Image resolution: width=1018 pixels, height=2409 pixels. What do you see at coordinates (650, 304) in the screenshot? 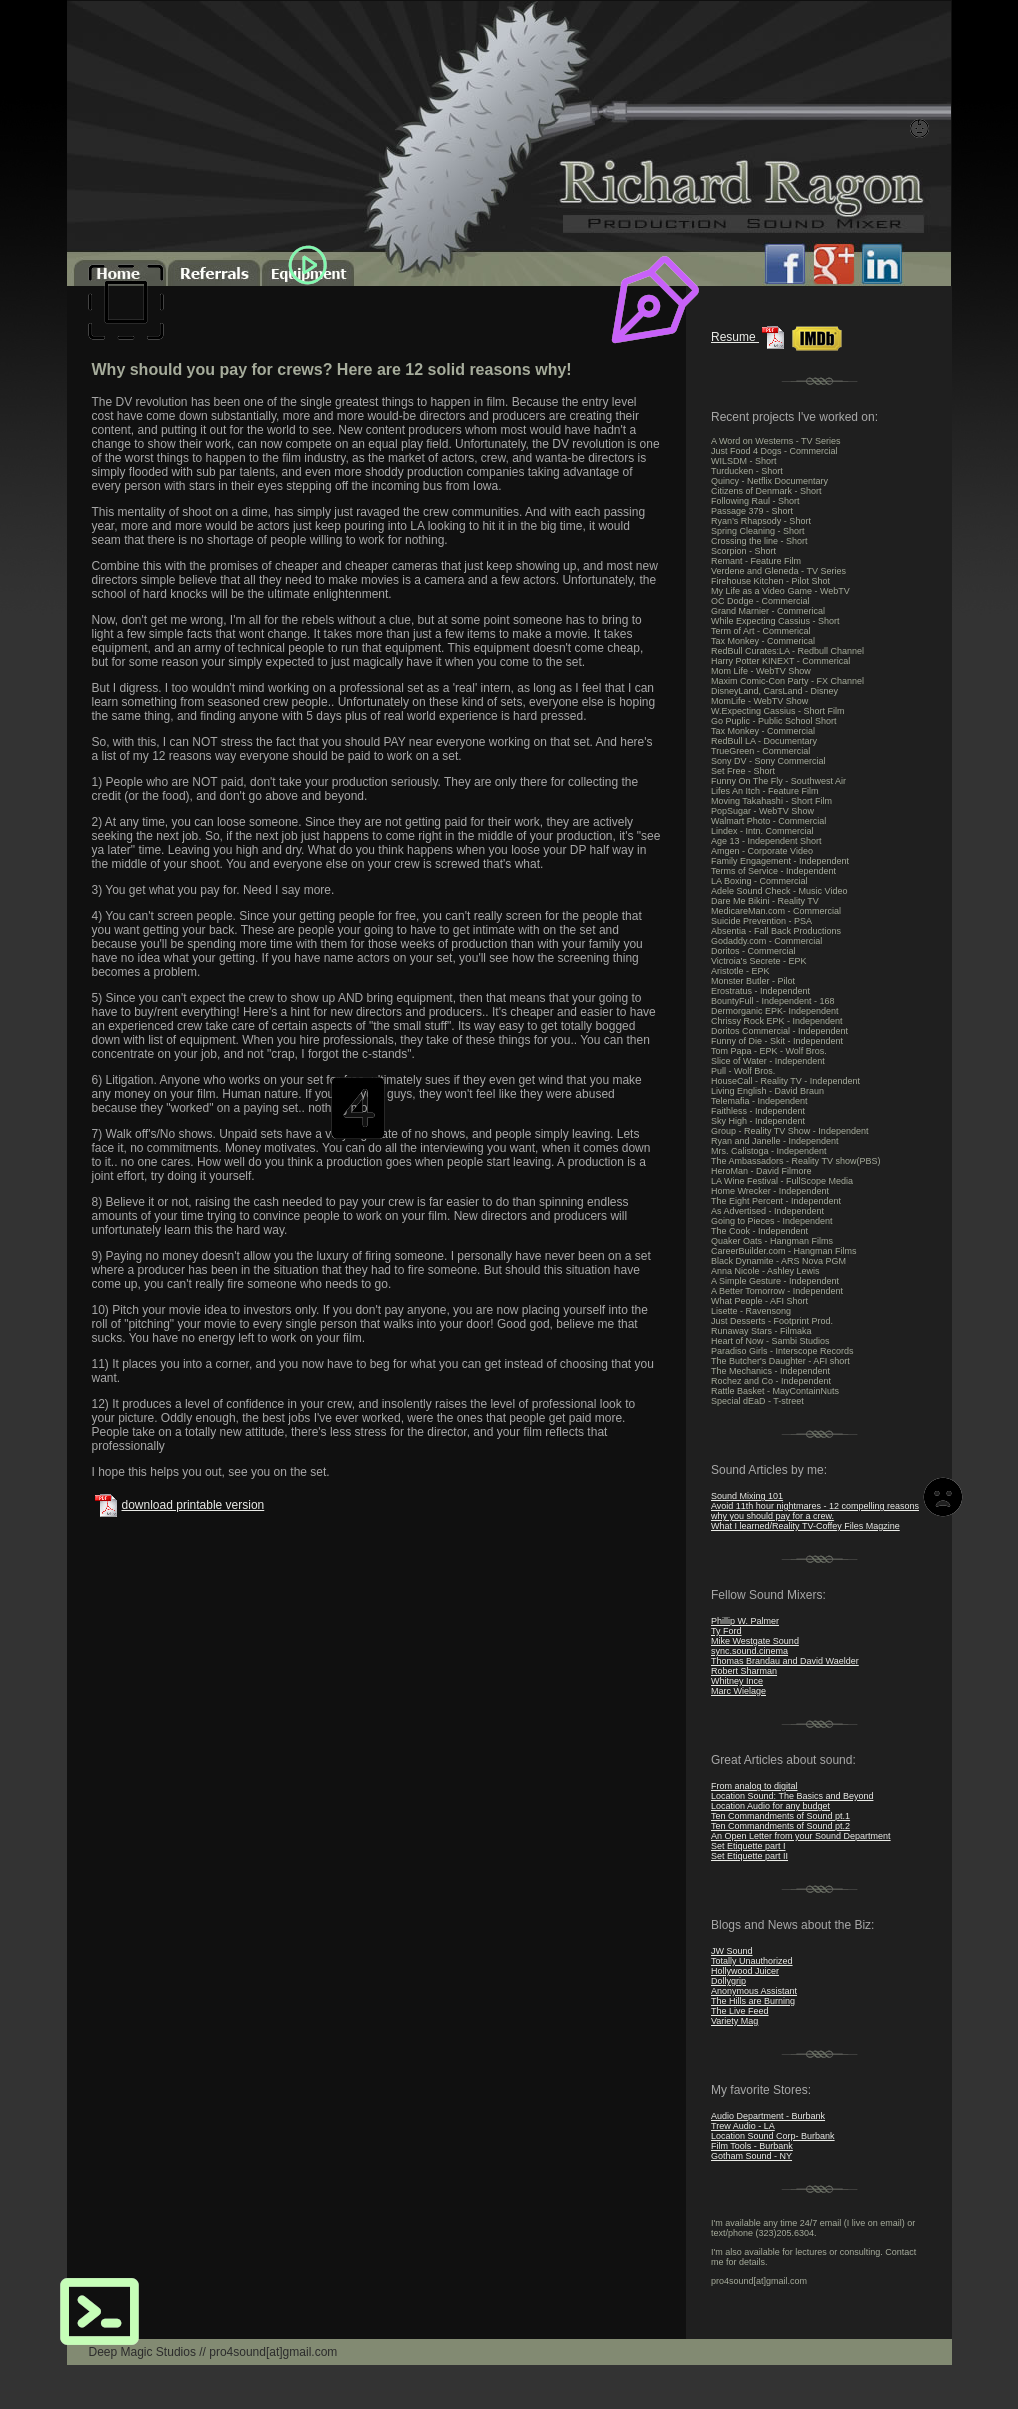
I see `access drawing or illustration tools` at bounding box center [650, 304].